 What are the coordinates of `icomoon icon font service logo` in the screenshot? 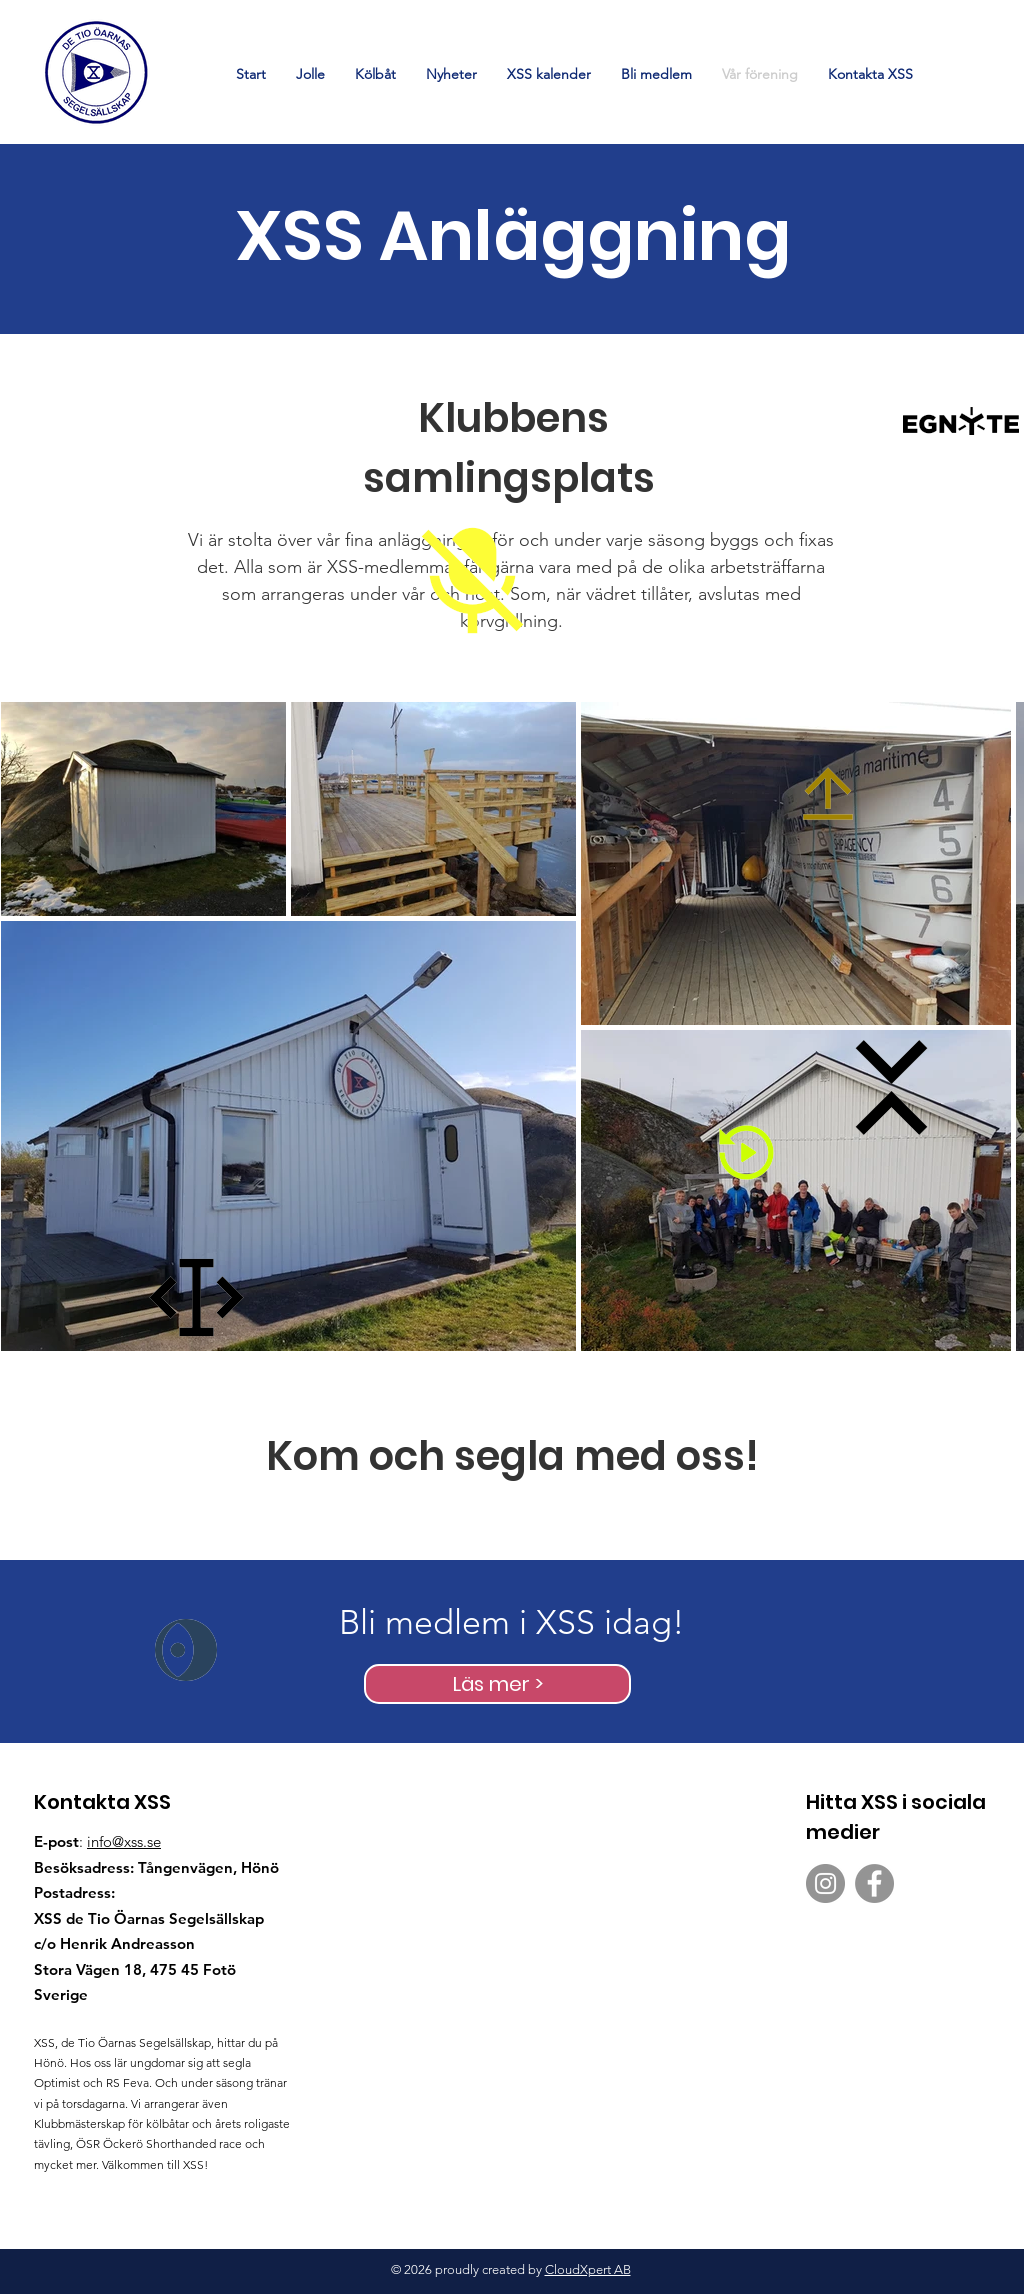 It's located at (186, 1650).